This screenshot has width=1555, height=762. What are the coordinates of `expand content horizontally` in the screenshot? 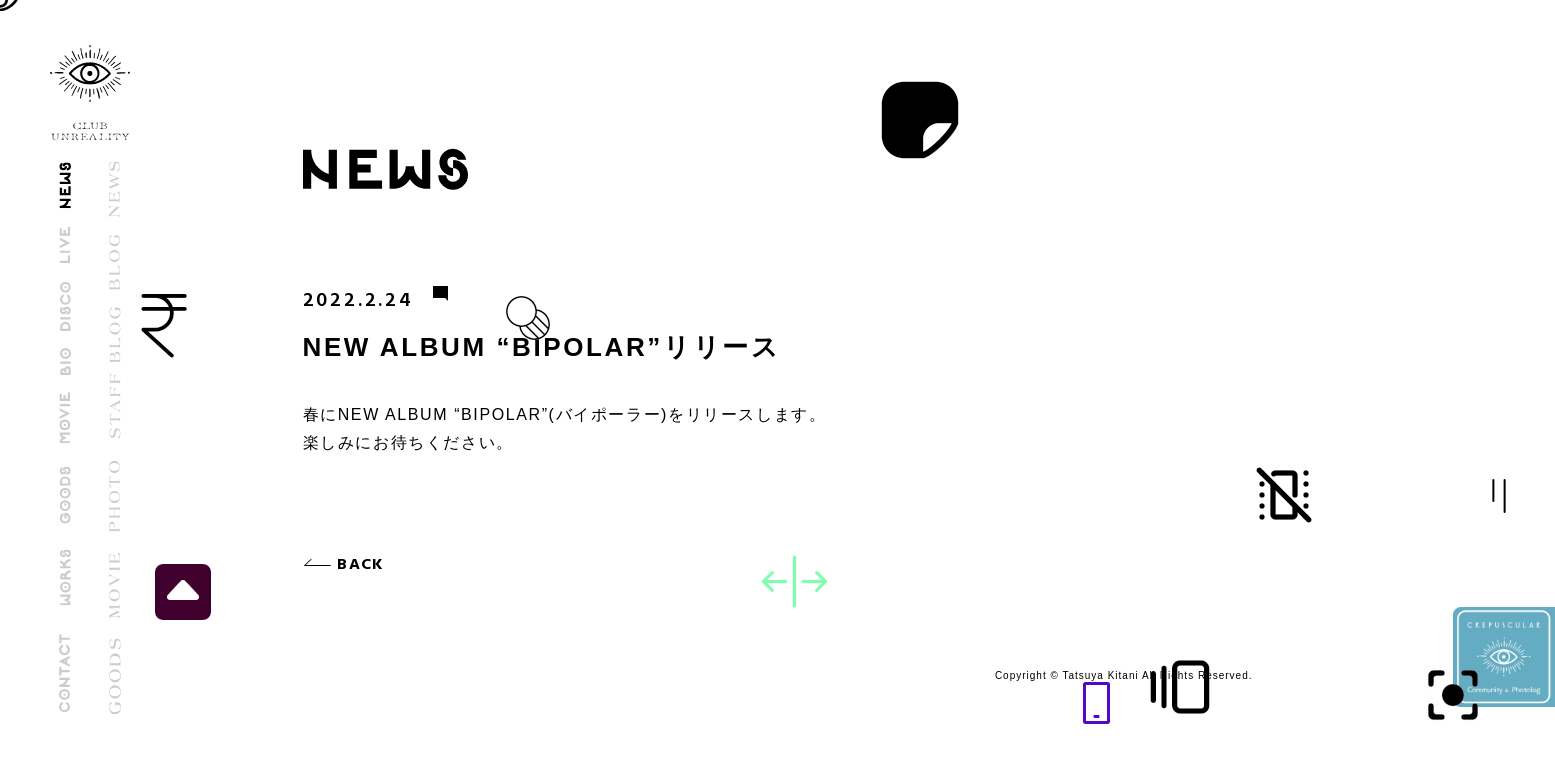 It's located at (794, 581).